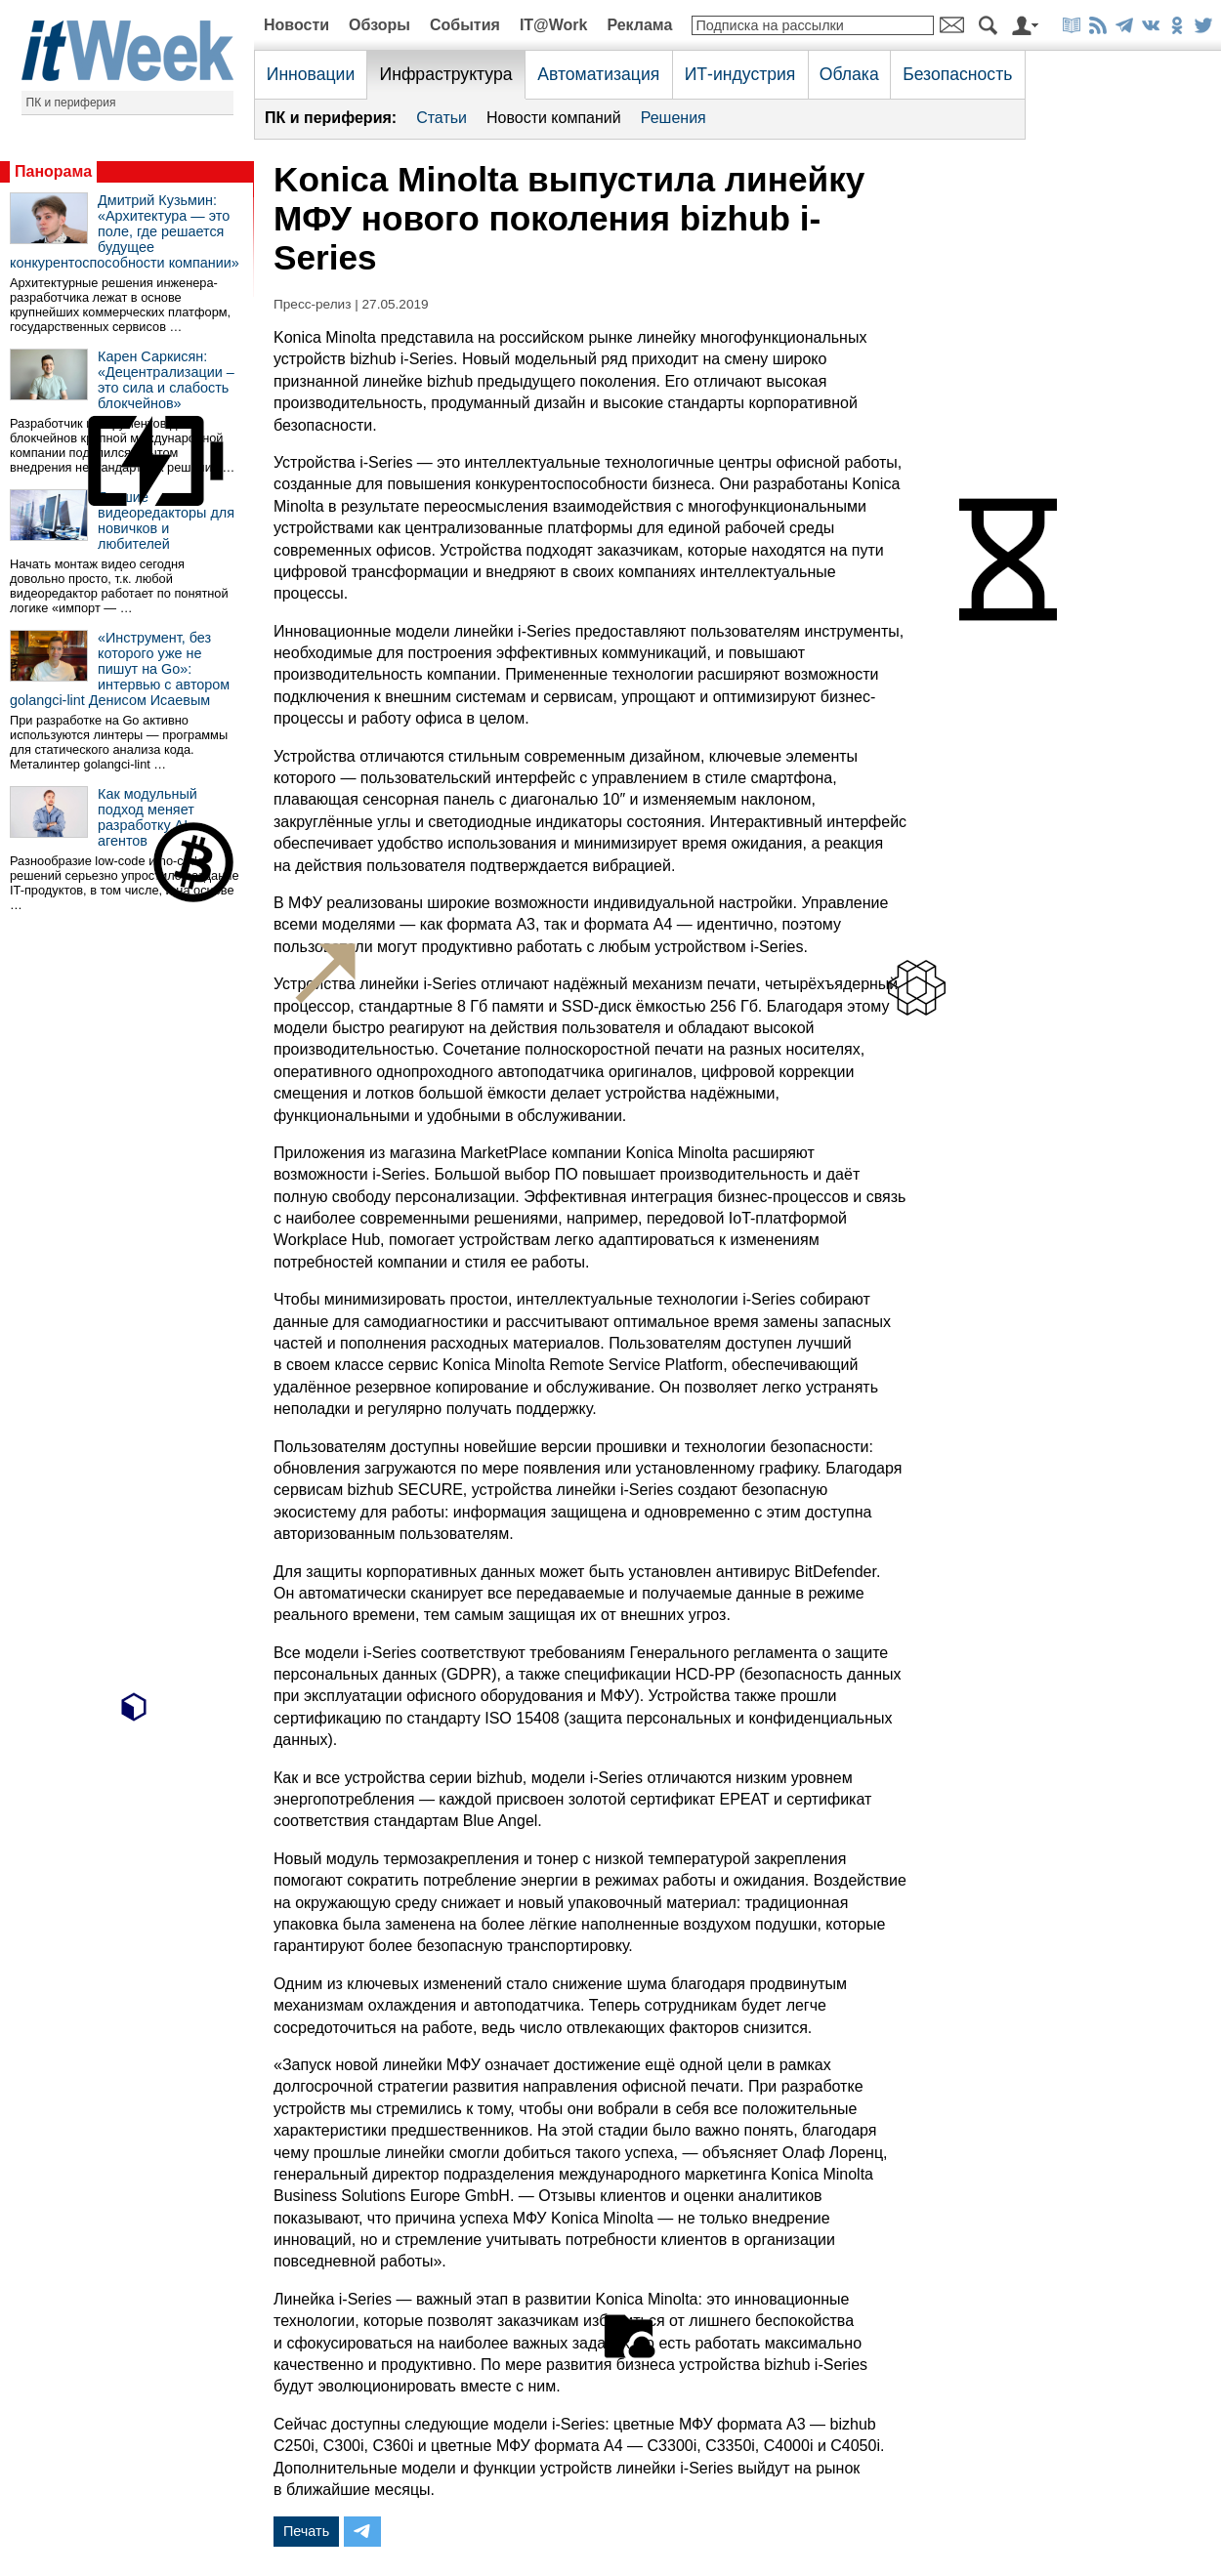 This screenshot has height=2576, width=1221. Describe the element at coordinates (152, 461) in the screenshot. I see `indicates battery is currently charging` at that location.